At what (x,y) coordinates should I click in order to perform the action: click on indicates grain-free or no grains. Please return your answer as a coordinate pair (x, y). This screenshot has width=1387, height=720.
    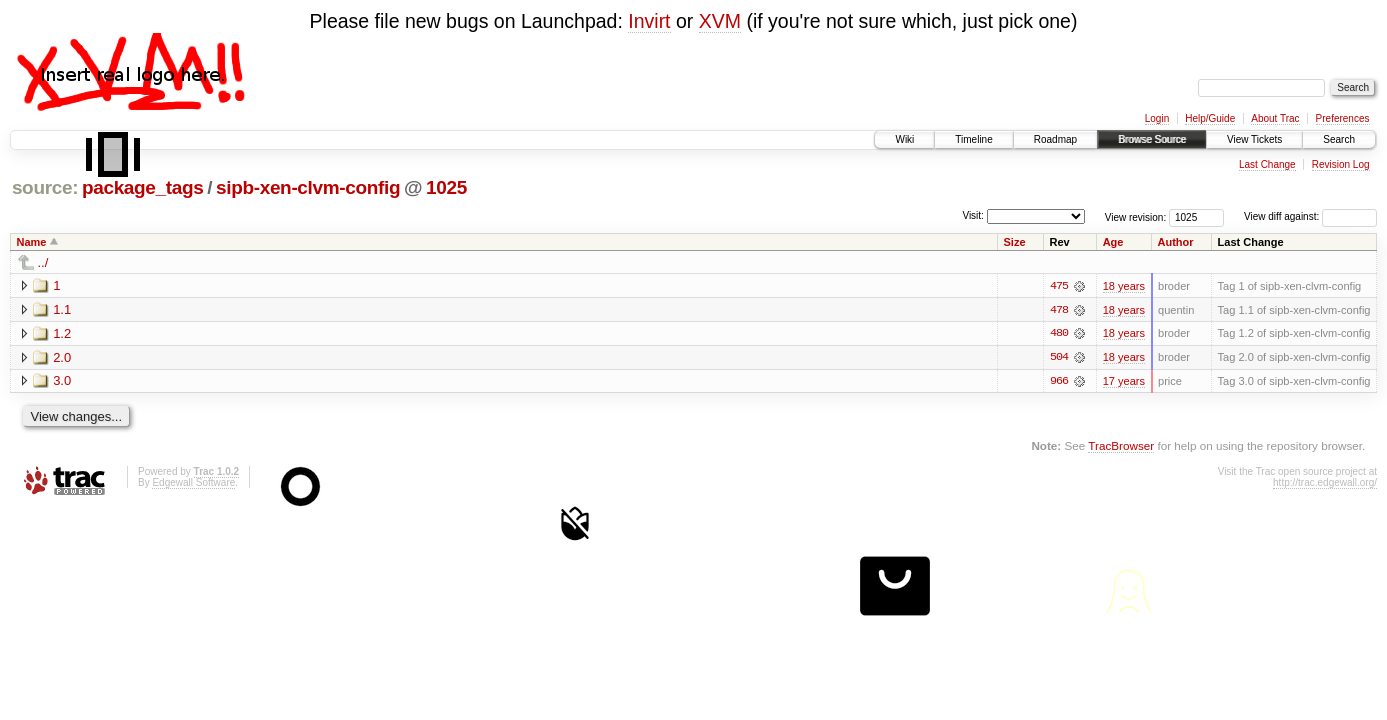
    Looking at the image, I should click on (575, 524).